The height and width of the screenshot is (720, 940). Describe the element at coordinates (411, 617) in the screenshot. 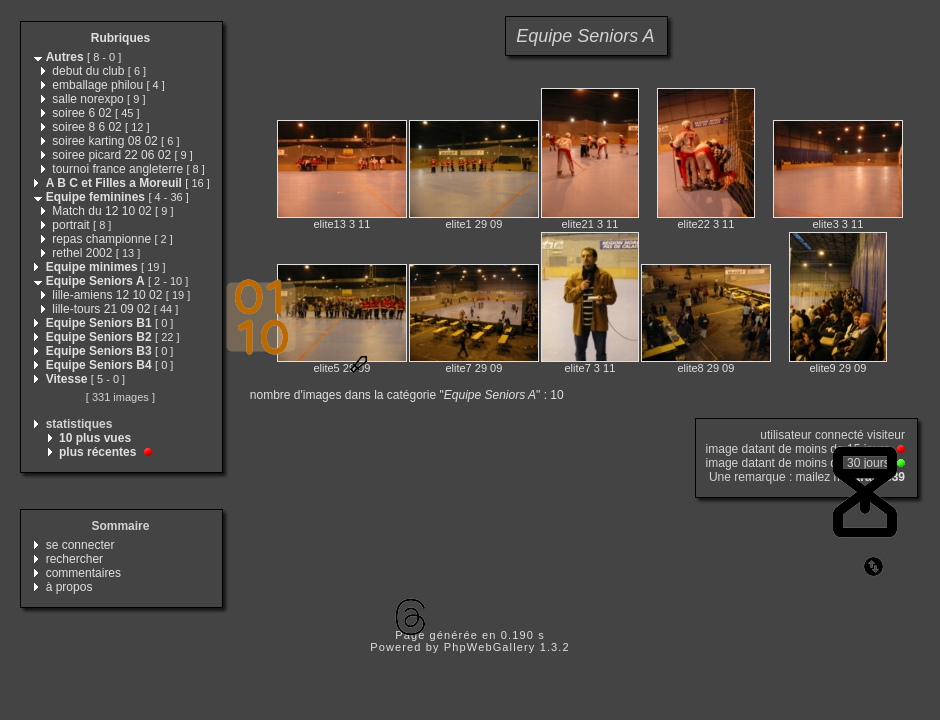

I see `open the Threads app` at that location.